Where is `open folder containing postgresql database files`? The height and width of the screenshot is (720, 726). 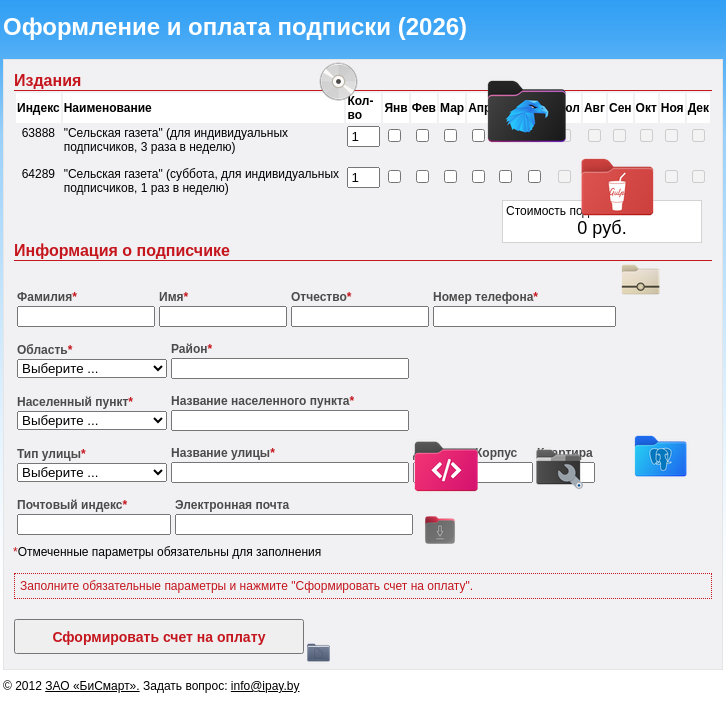 open folder containing postgresql database files is located at coordinates (660, 457).